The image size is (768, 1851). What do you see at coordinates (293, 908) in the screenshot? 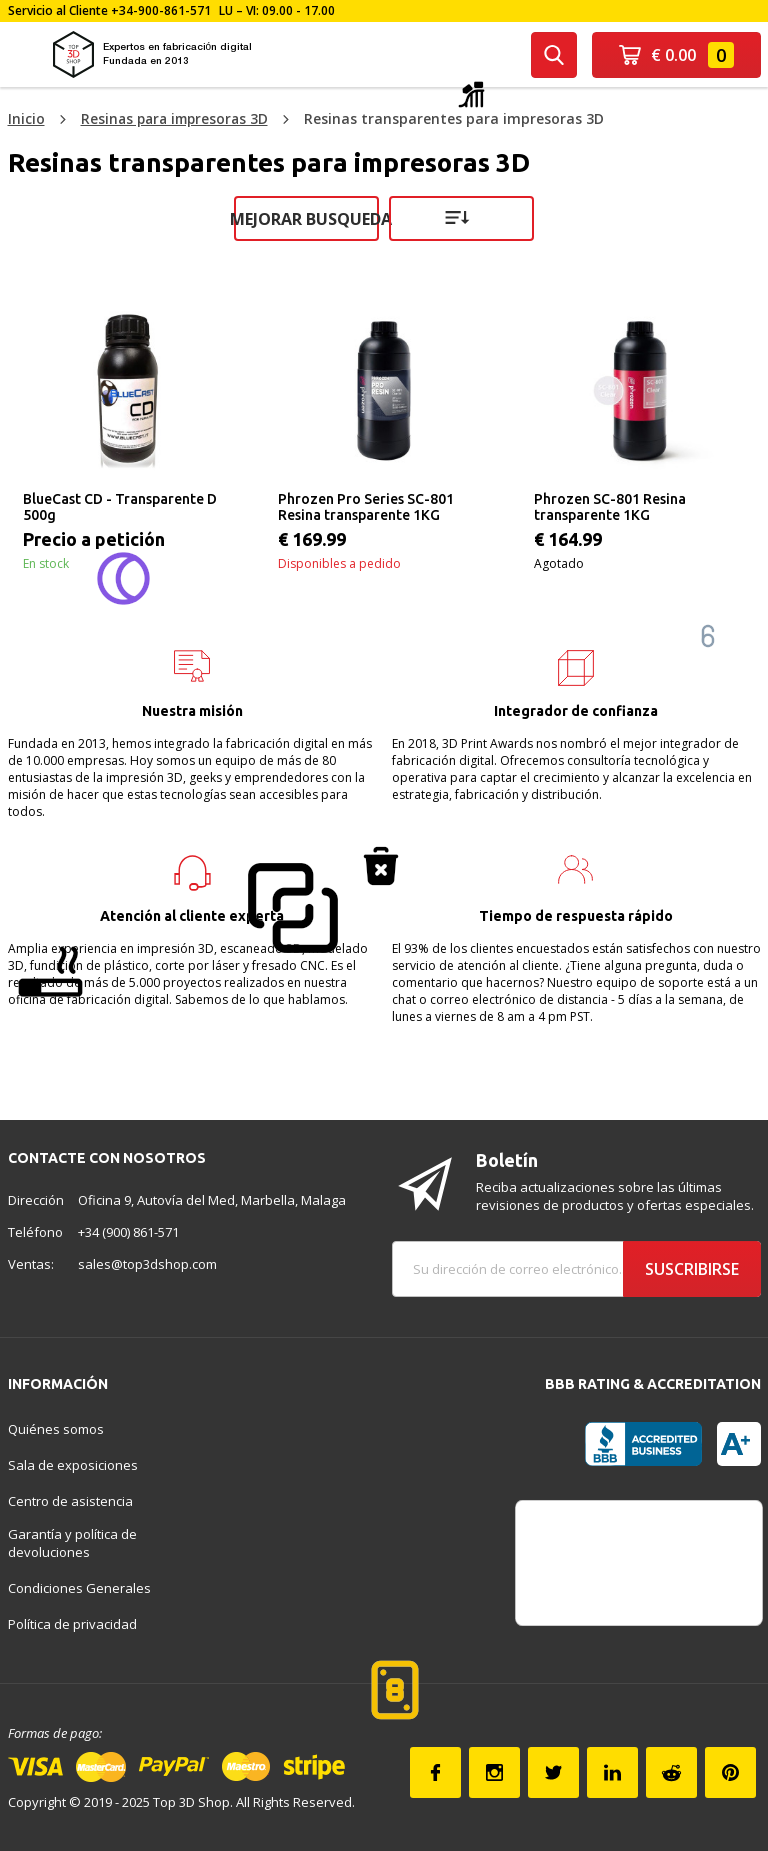
I see `exclude overlapping areas in a selection` at bounding box center [293, 908].